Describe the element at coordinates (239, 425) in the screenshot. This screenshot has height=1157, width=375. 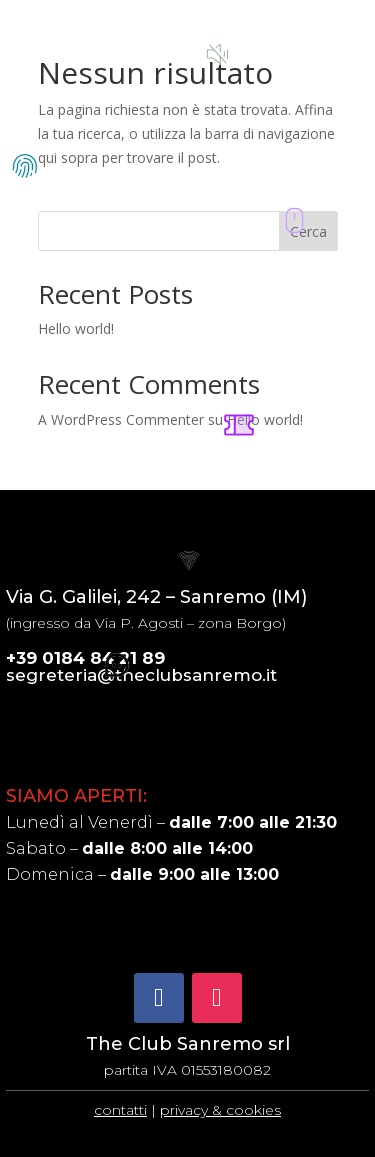
I see `view your tickets or passes` at that location.